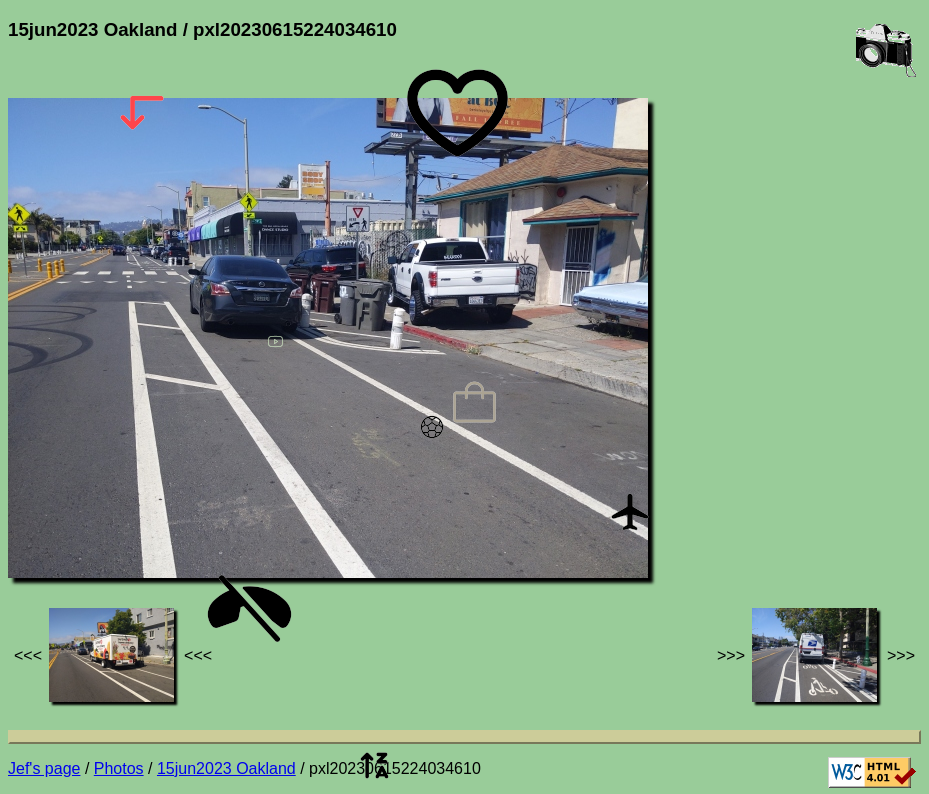 This screenshot has height=794, width=929. Describe the element at coordinates (275, 341) in the screenshot. I see `open YouTube` at that location.